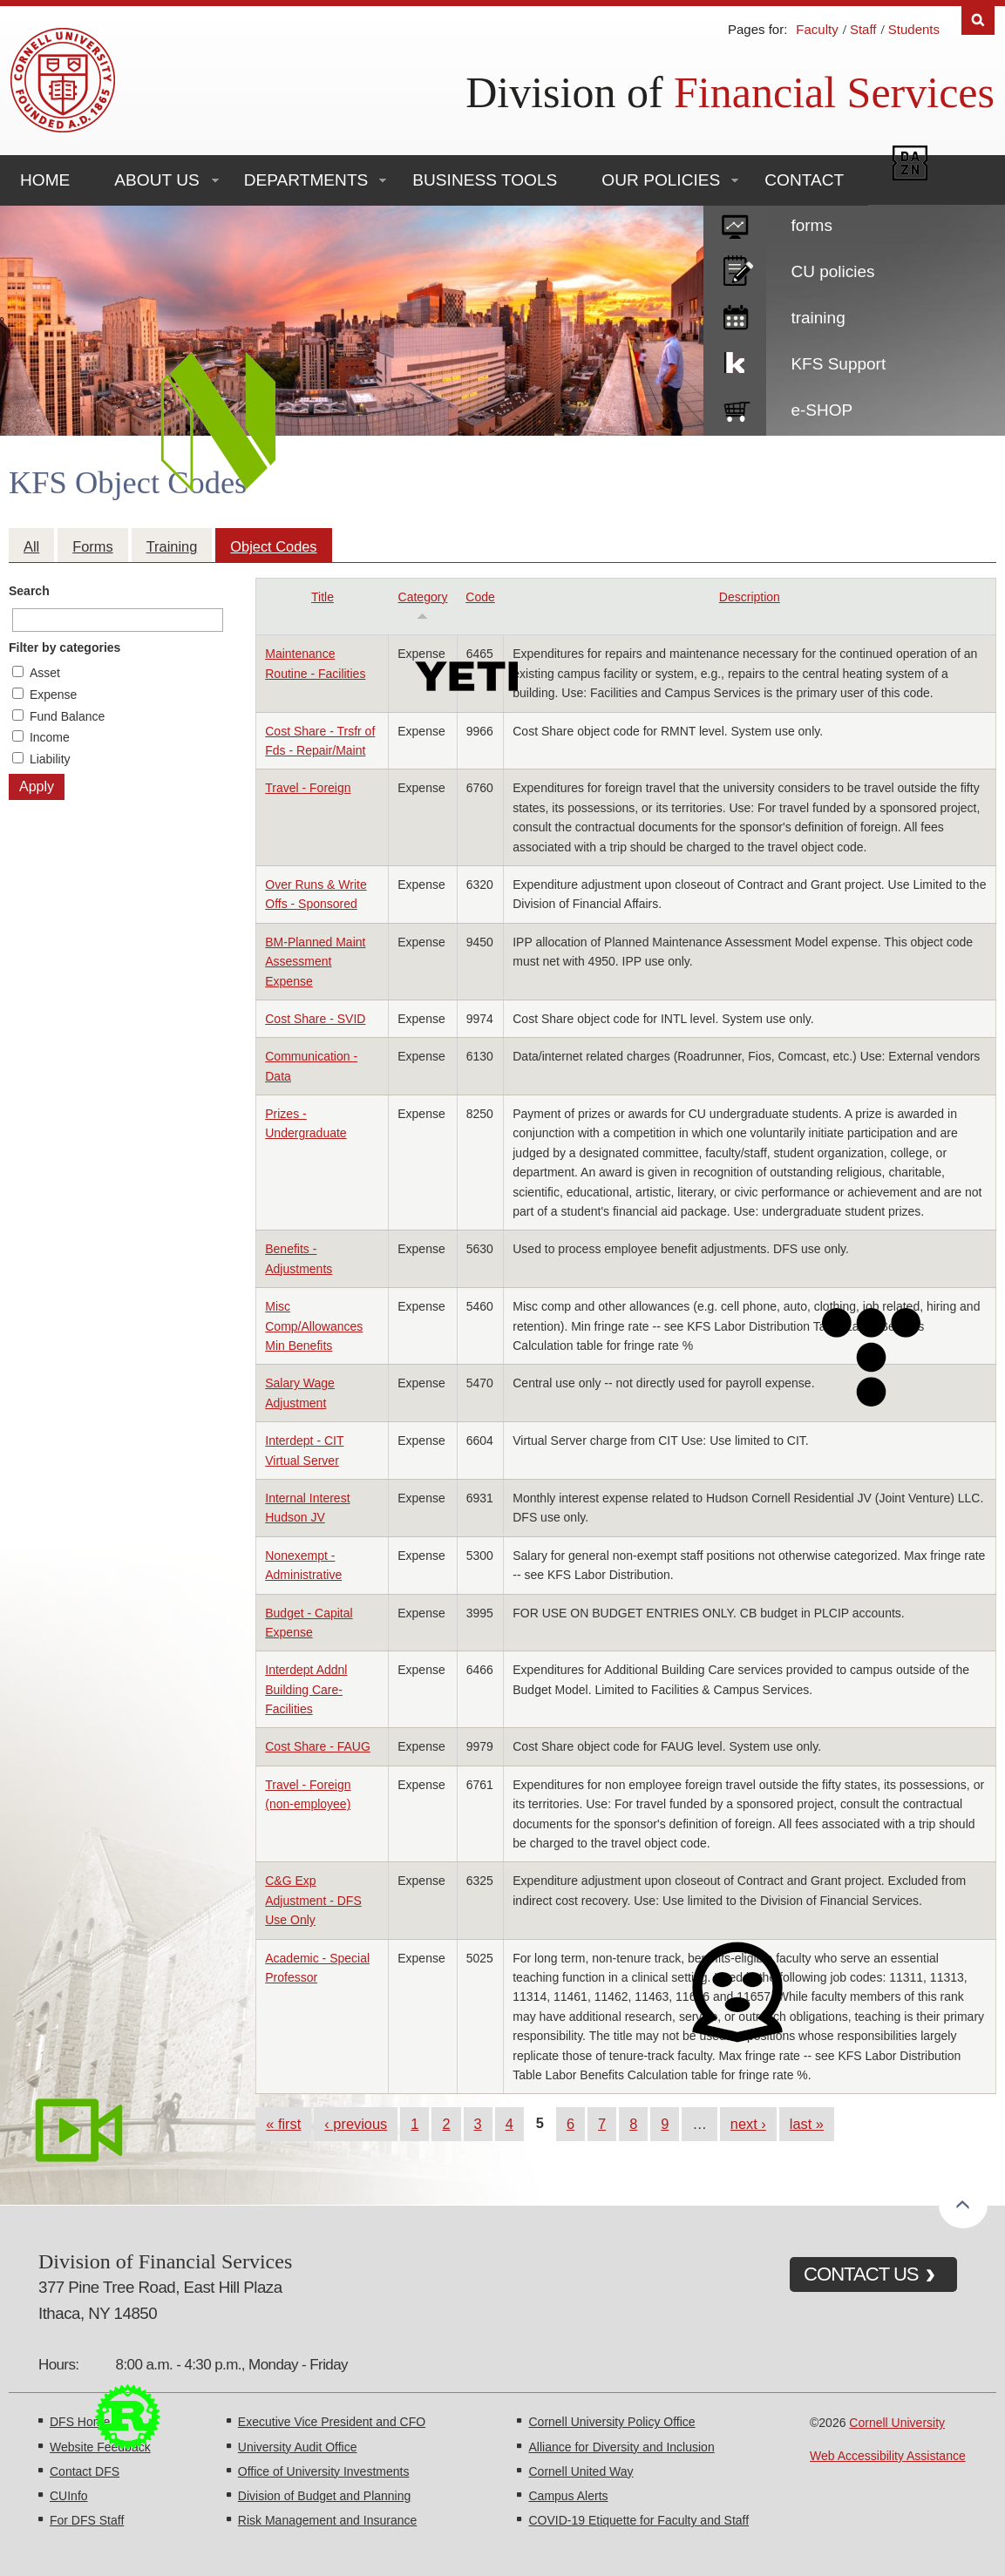  What do you see at coordinates (910, 163) in the screenshot?
I see `open the DAZN sports streaming app` at bounding box center [910, 163].